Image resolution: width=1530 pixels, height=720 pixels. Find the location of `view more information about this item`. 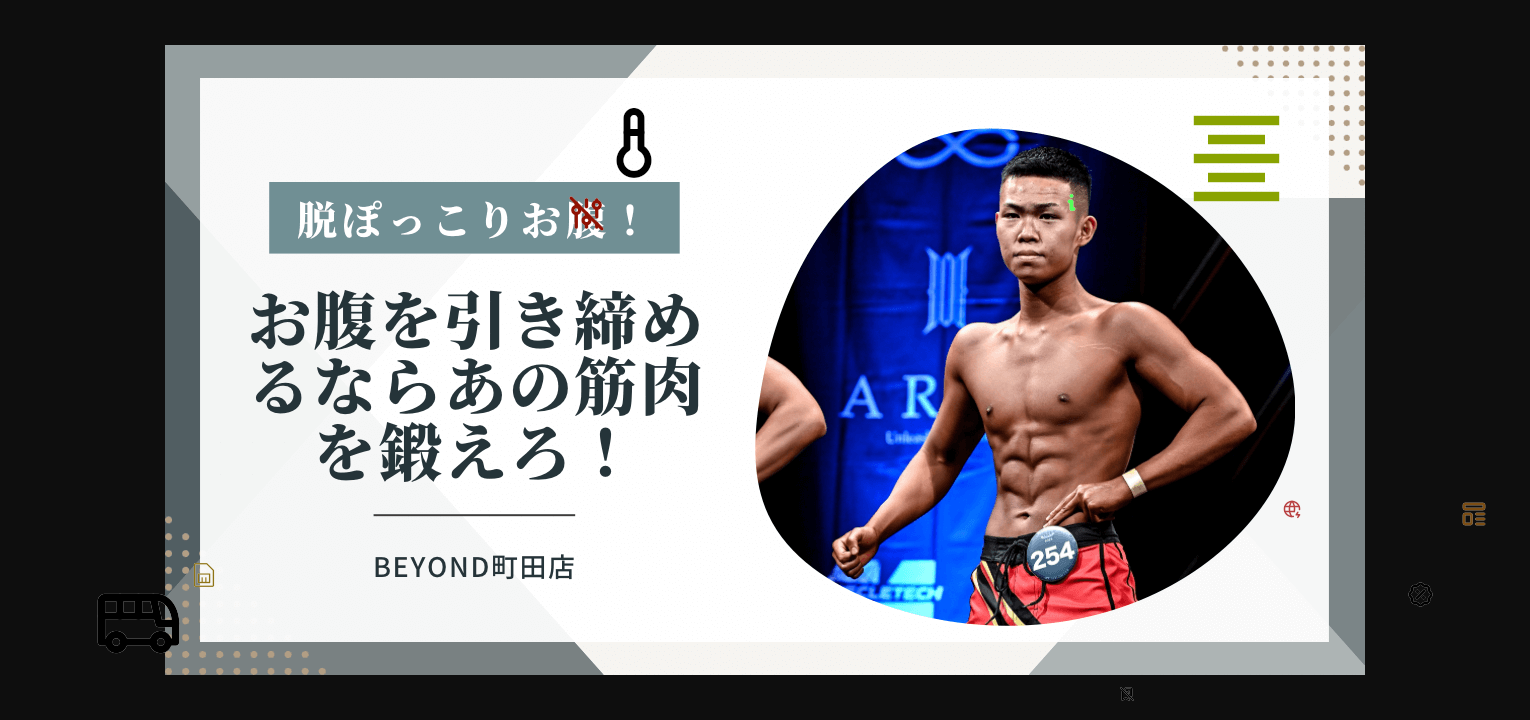

view more information about this item is located at coordinates (1071, 201).